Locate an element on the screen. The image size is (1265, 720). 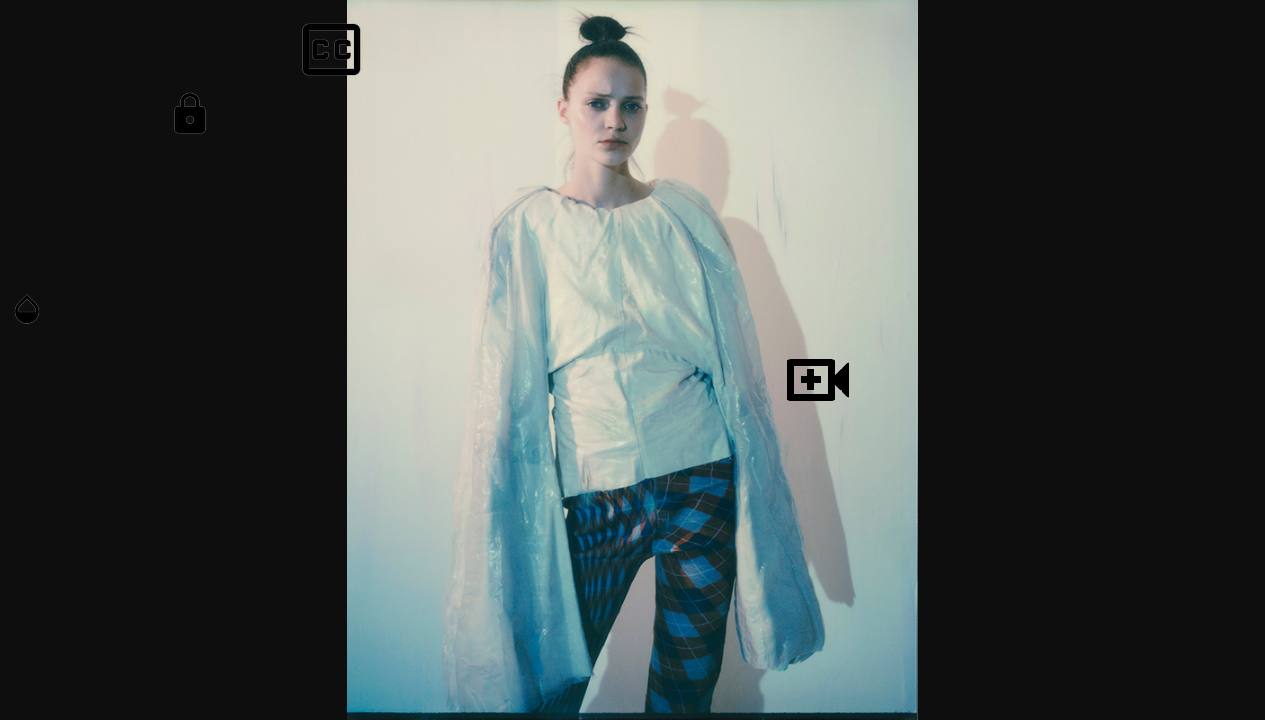
start a new video call is located at coordinates (818, 380).